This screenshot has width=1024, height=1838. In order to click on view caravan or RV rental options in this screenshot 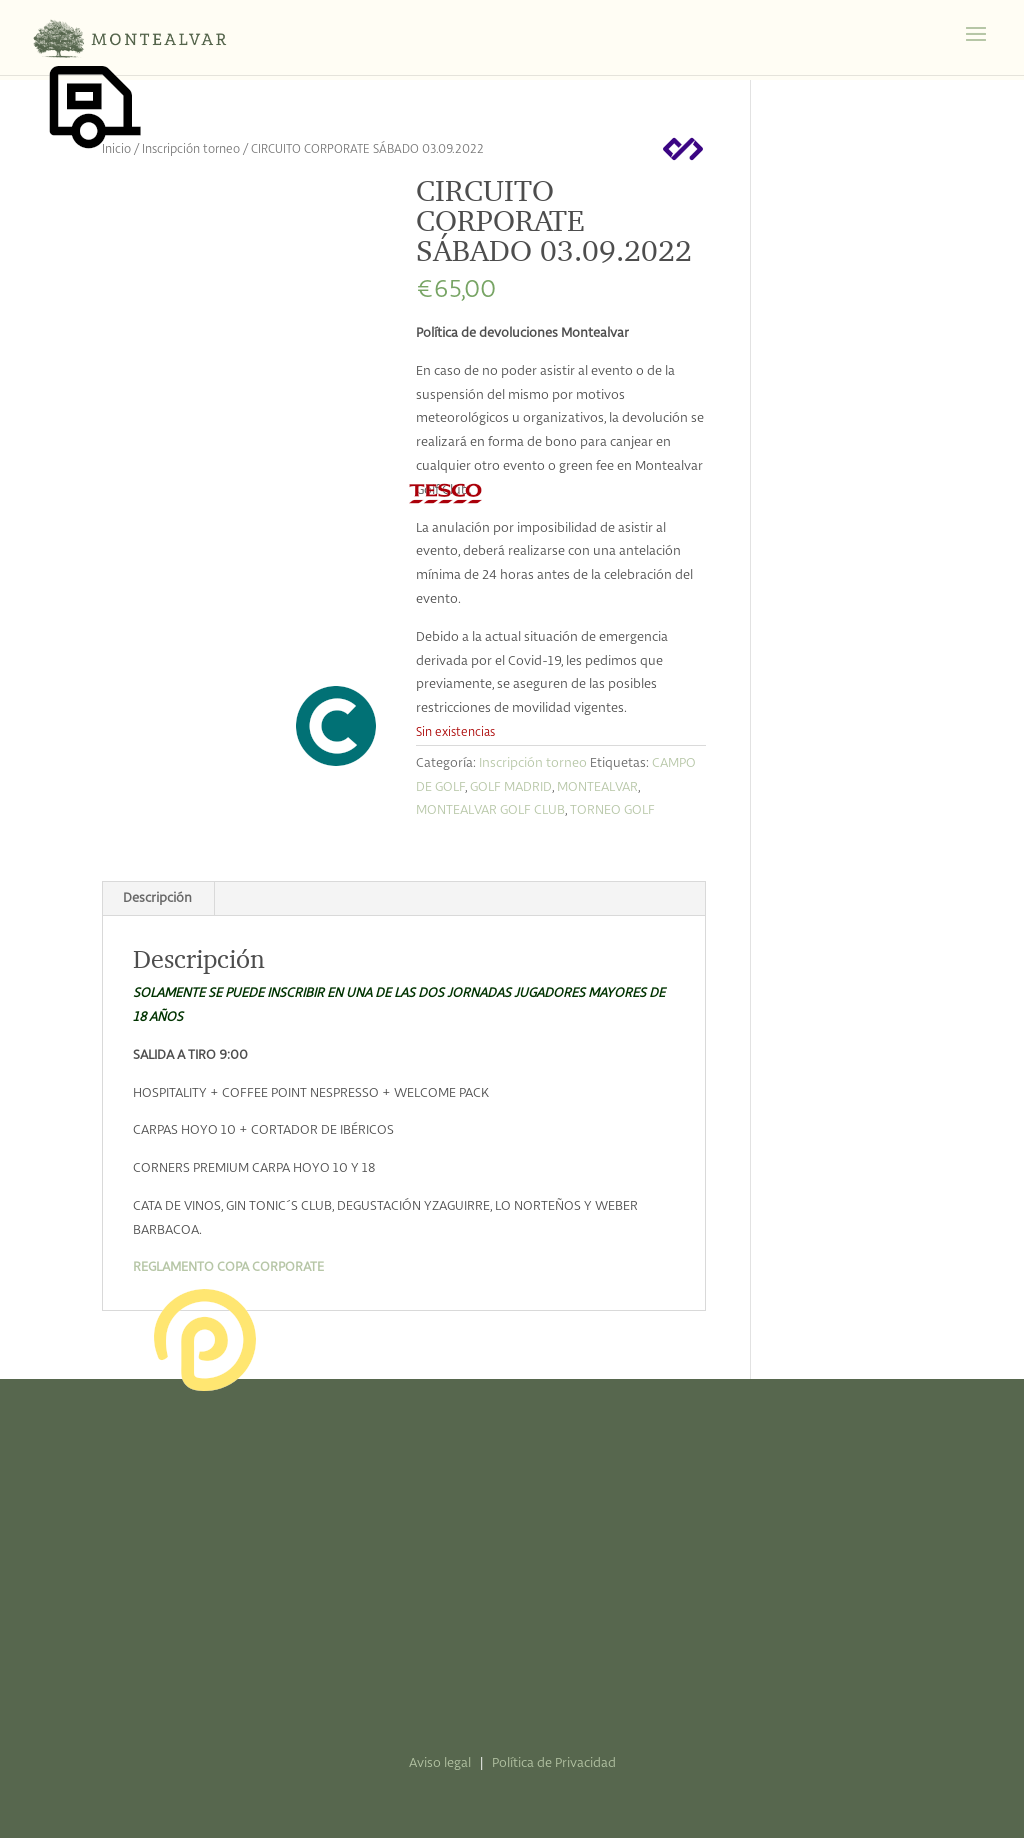, I will do `click(93, 105)`.